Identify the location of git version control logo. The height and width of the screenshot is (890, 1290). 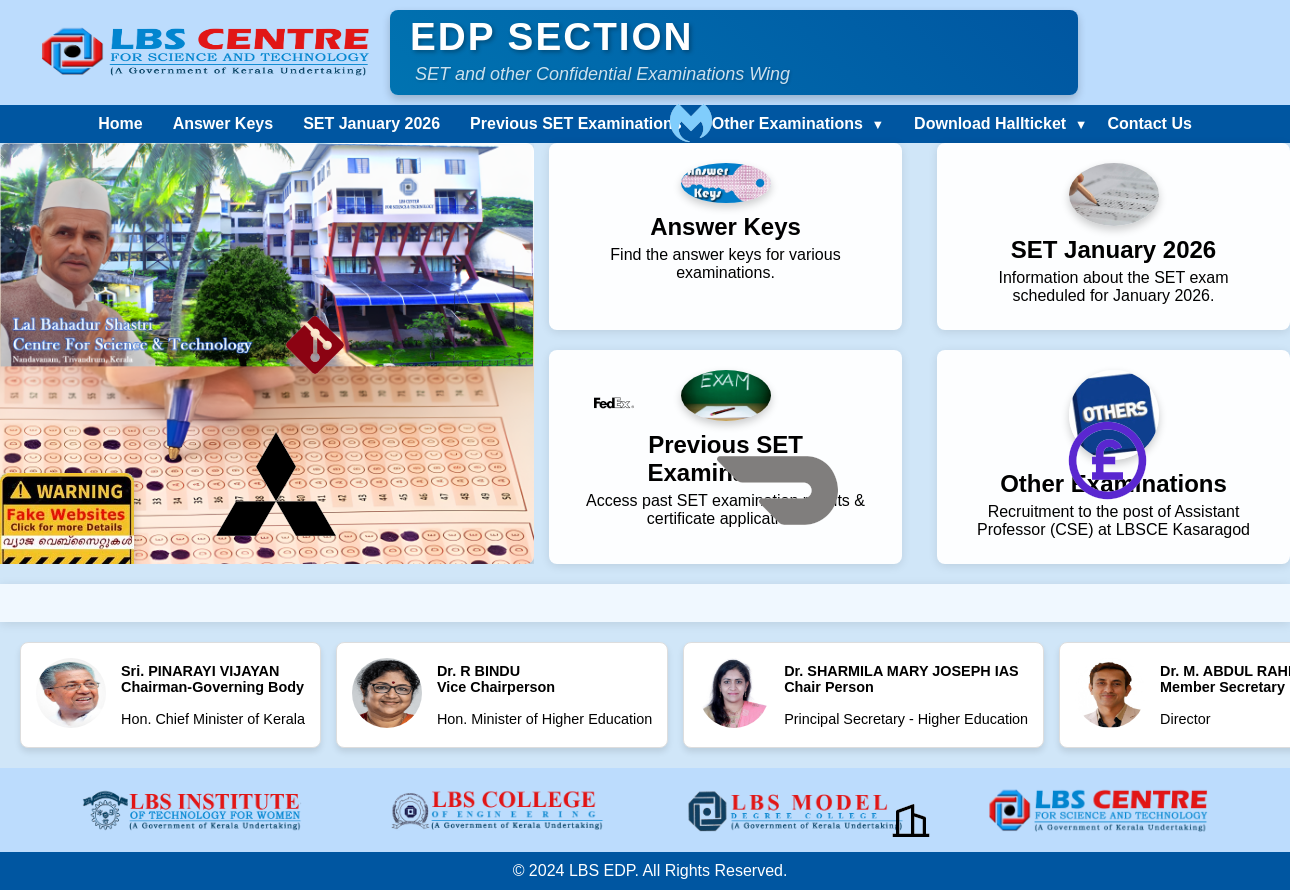
(315, 345).